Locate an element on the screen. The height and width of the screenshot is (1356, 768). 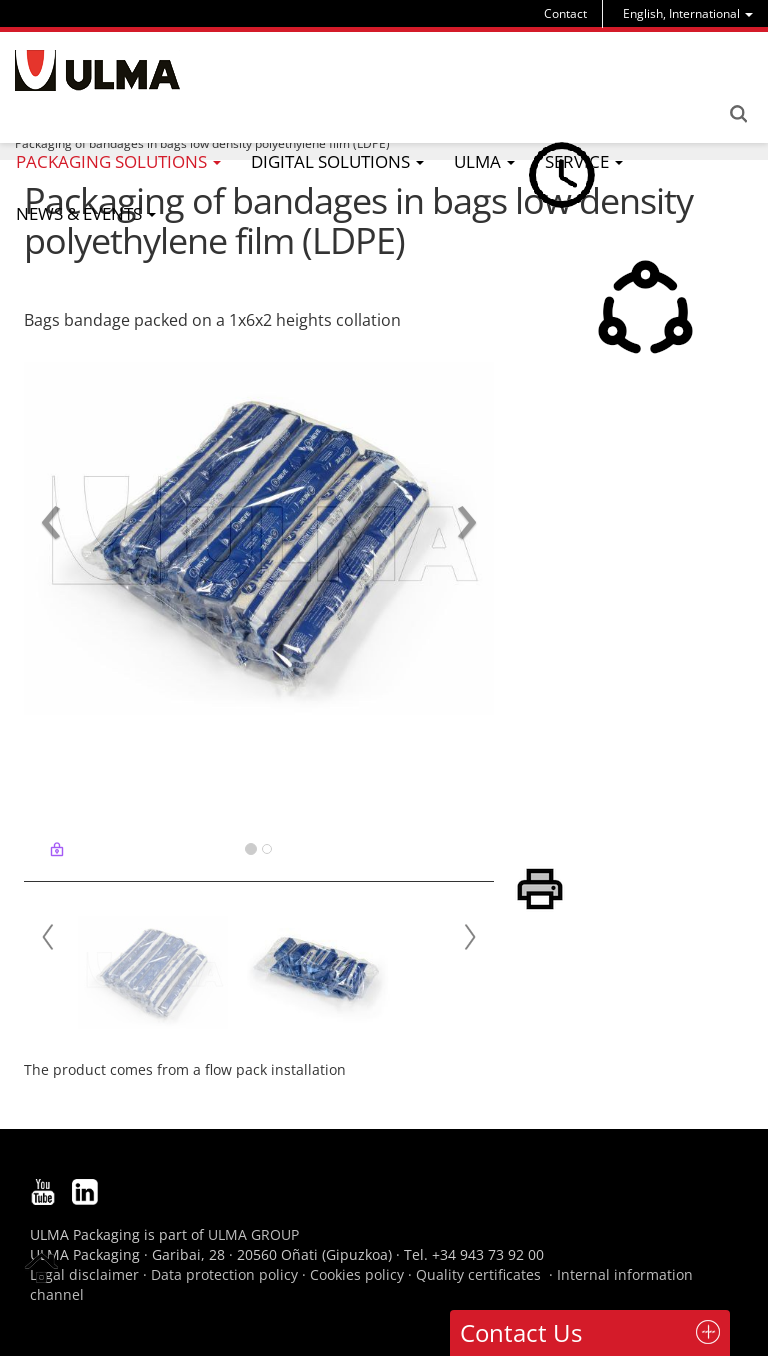
access home or housing settings is located at coordinates (41, 1268).